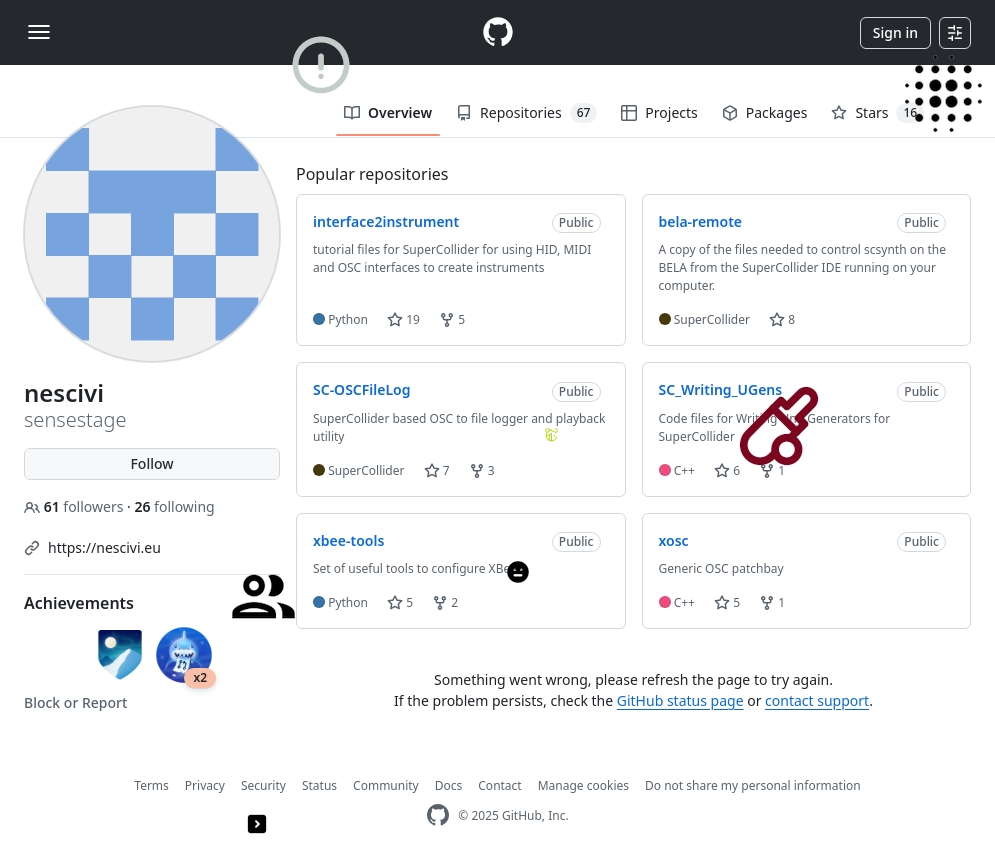 Image resolution: width=995 pixels, height=868 pixels. Describe the element at coordinates (257, 824) in the screenshot. I see `navigate to the next item or screen` at that location.